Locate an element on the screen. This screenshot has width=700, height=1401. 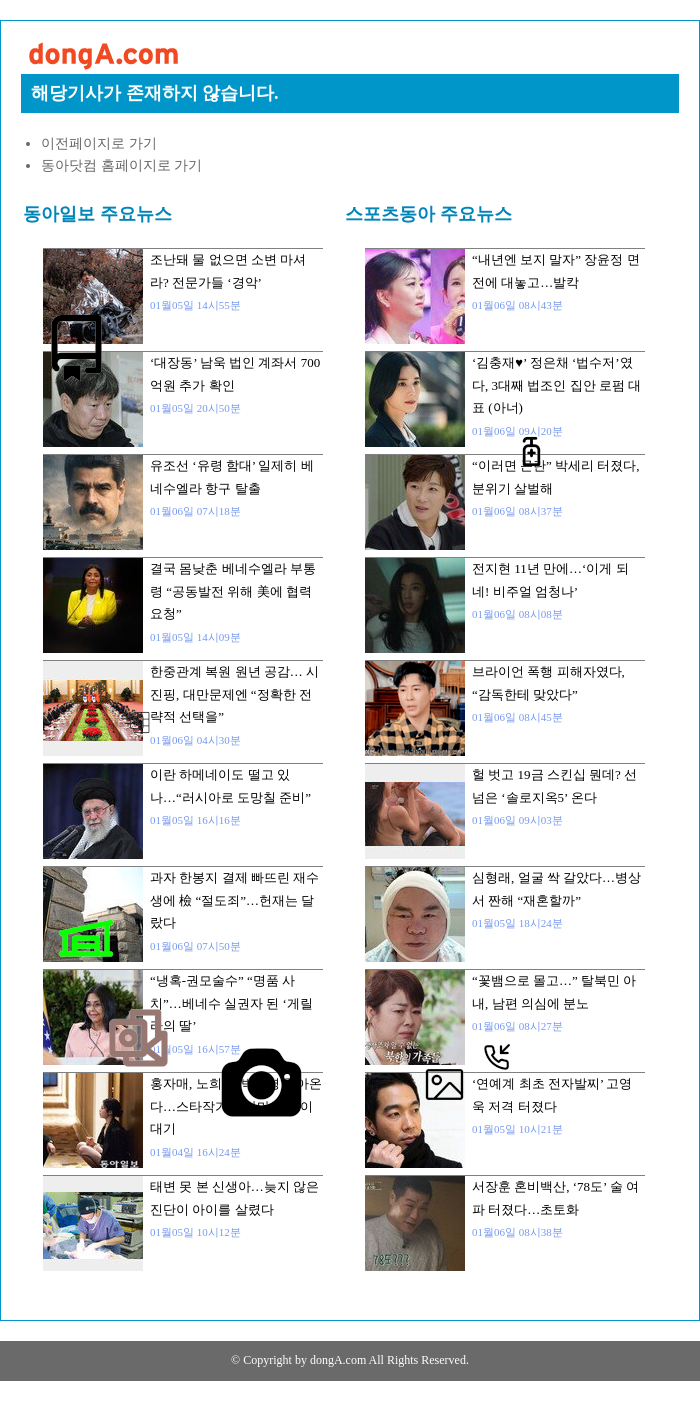
open microsoft excel is located at coordinates (140, 722).